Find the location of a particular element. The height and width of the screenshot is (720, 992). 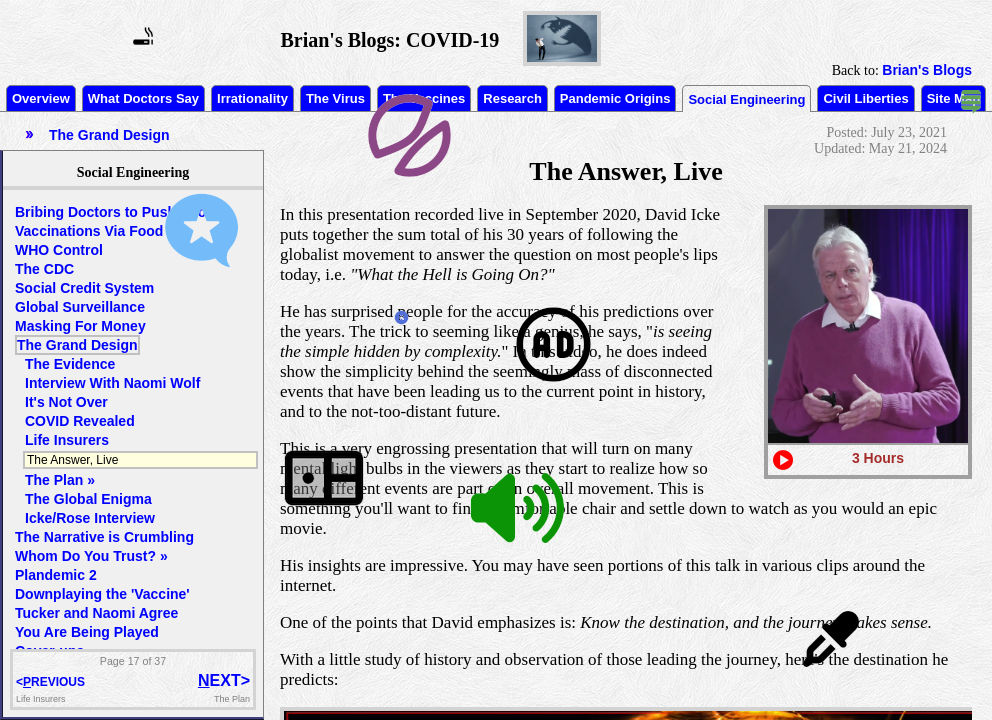

stack exchange logo is located at coordinates (971, 102).